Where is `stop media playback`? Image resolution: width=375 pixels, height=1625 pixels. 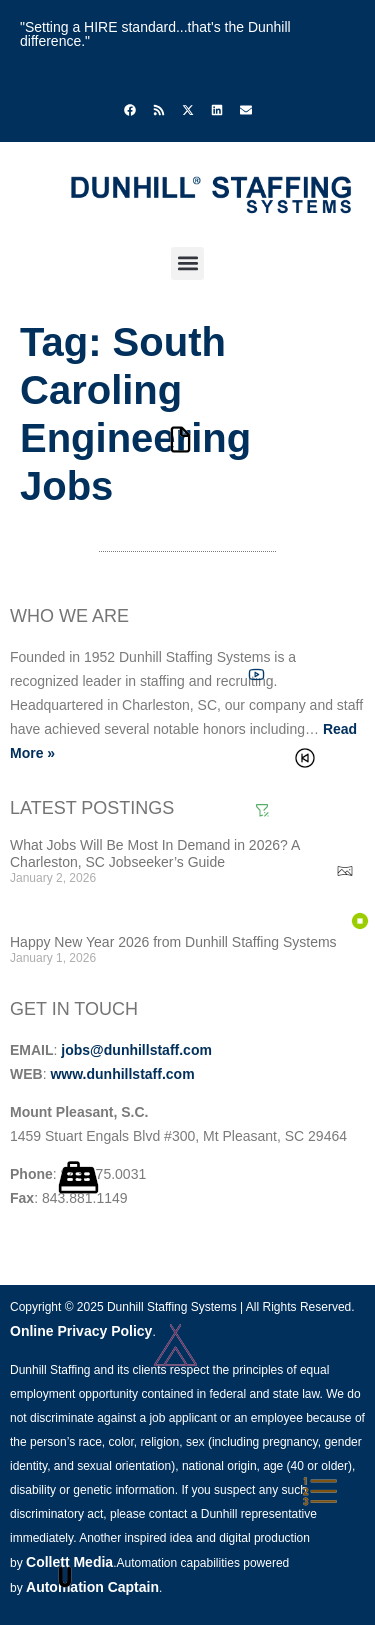
stop media playback is located at coordinates (360, 921).